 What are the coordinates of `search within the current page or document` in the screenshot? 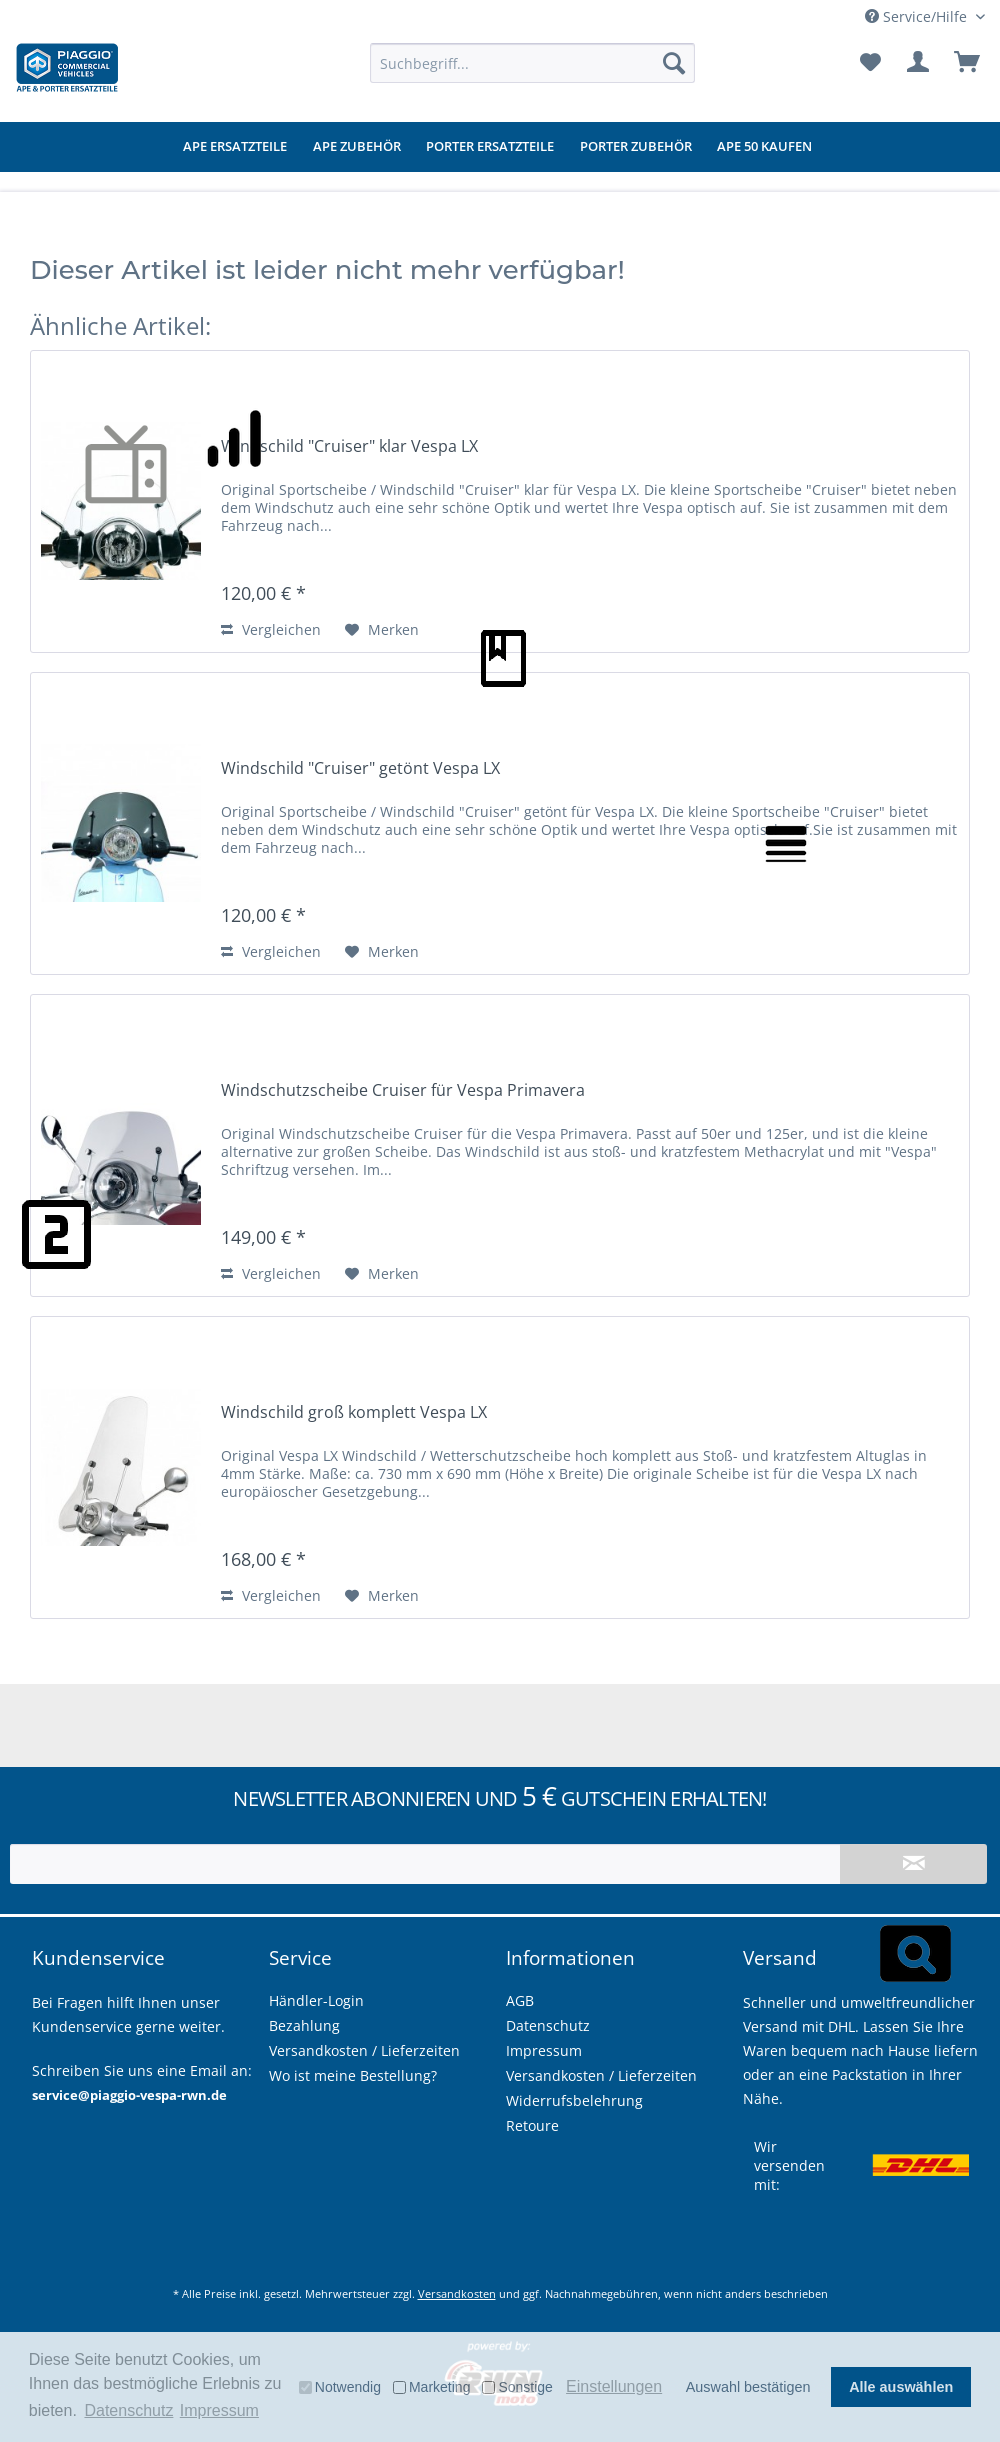 It's located at (915, 1953).